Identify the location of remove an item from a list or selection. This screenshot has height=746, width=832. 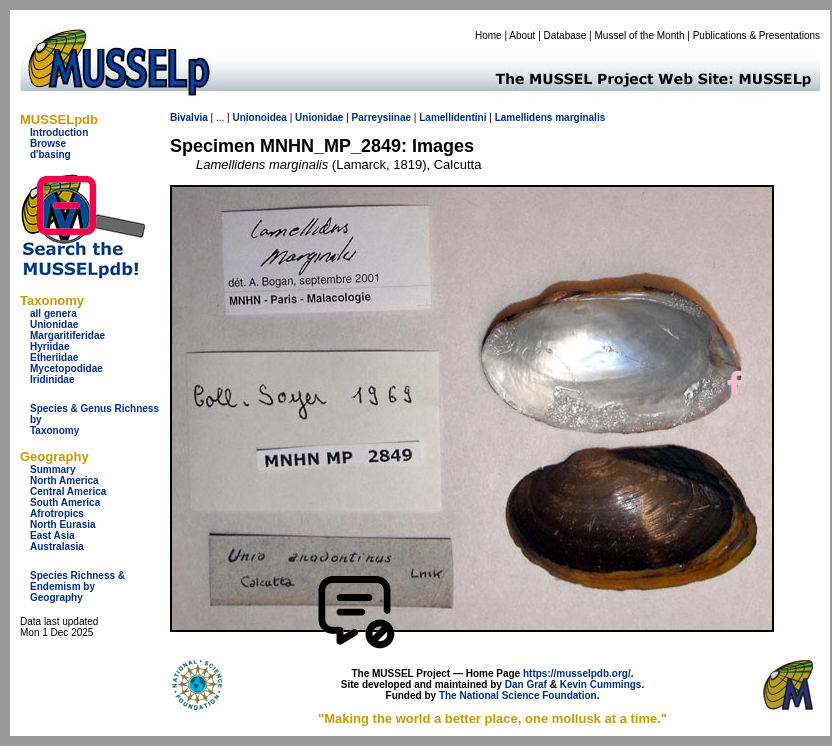
(66, 205).